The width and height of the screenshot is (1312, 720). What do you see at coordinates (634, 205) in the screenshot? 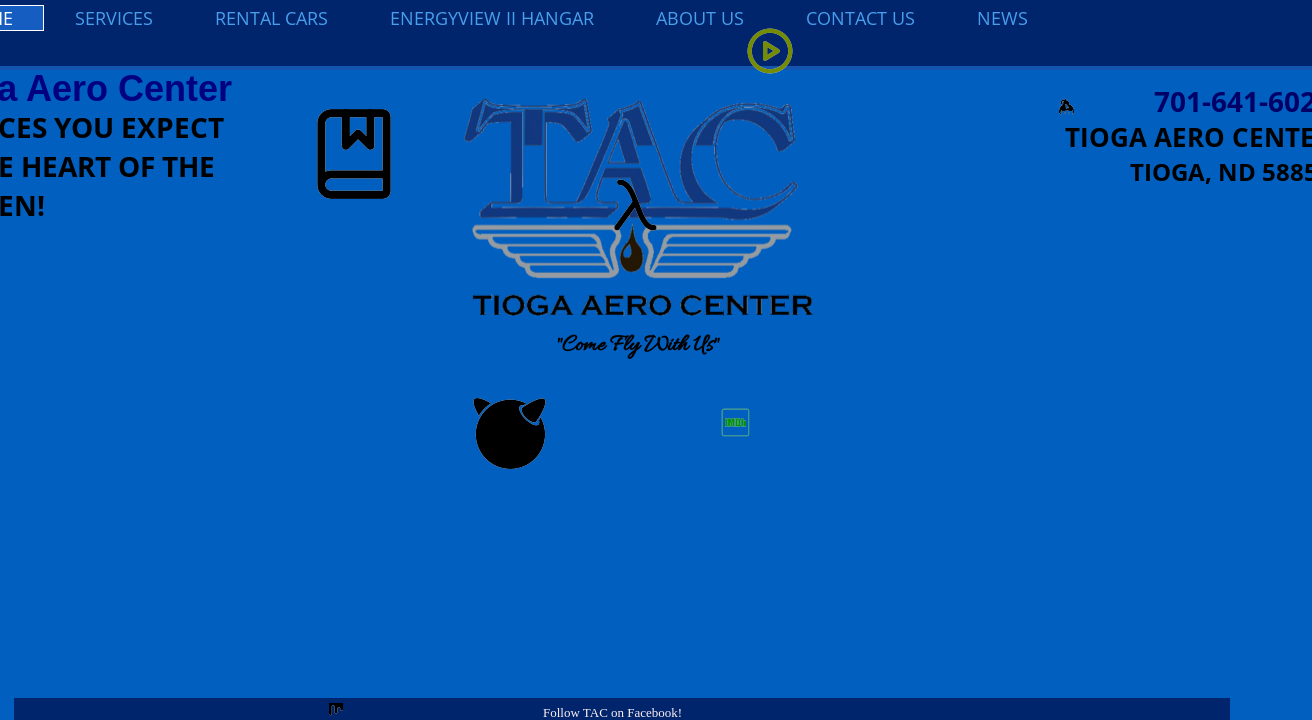
I see `access lambda or serverless function settings` at bounding box center [634, 205].